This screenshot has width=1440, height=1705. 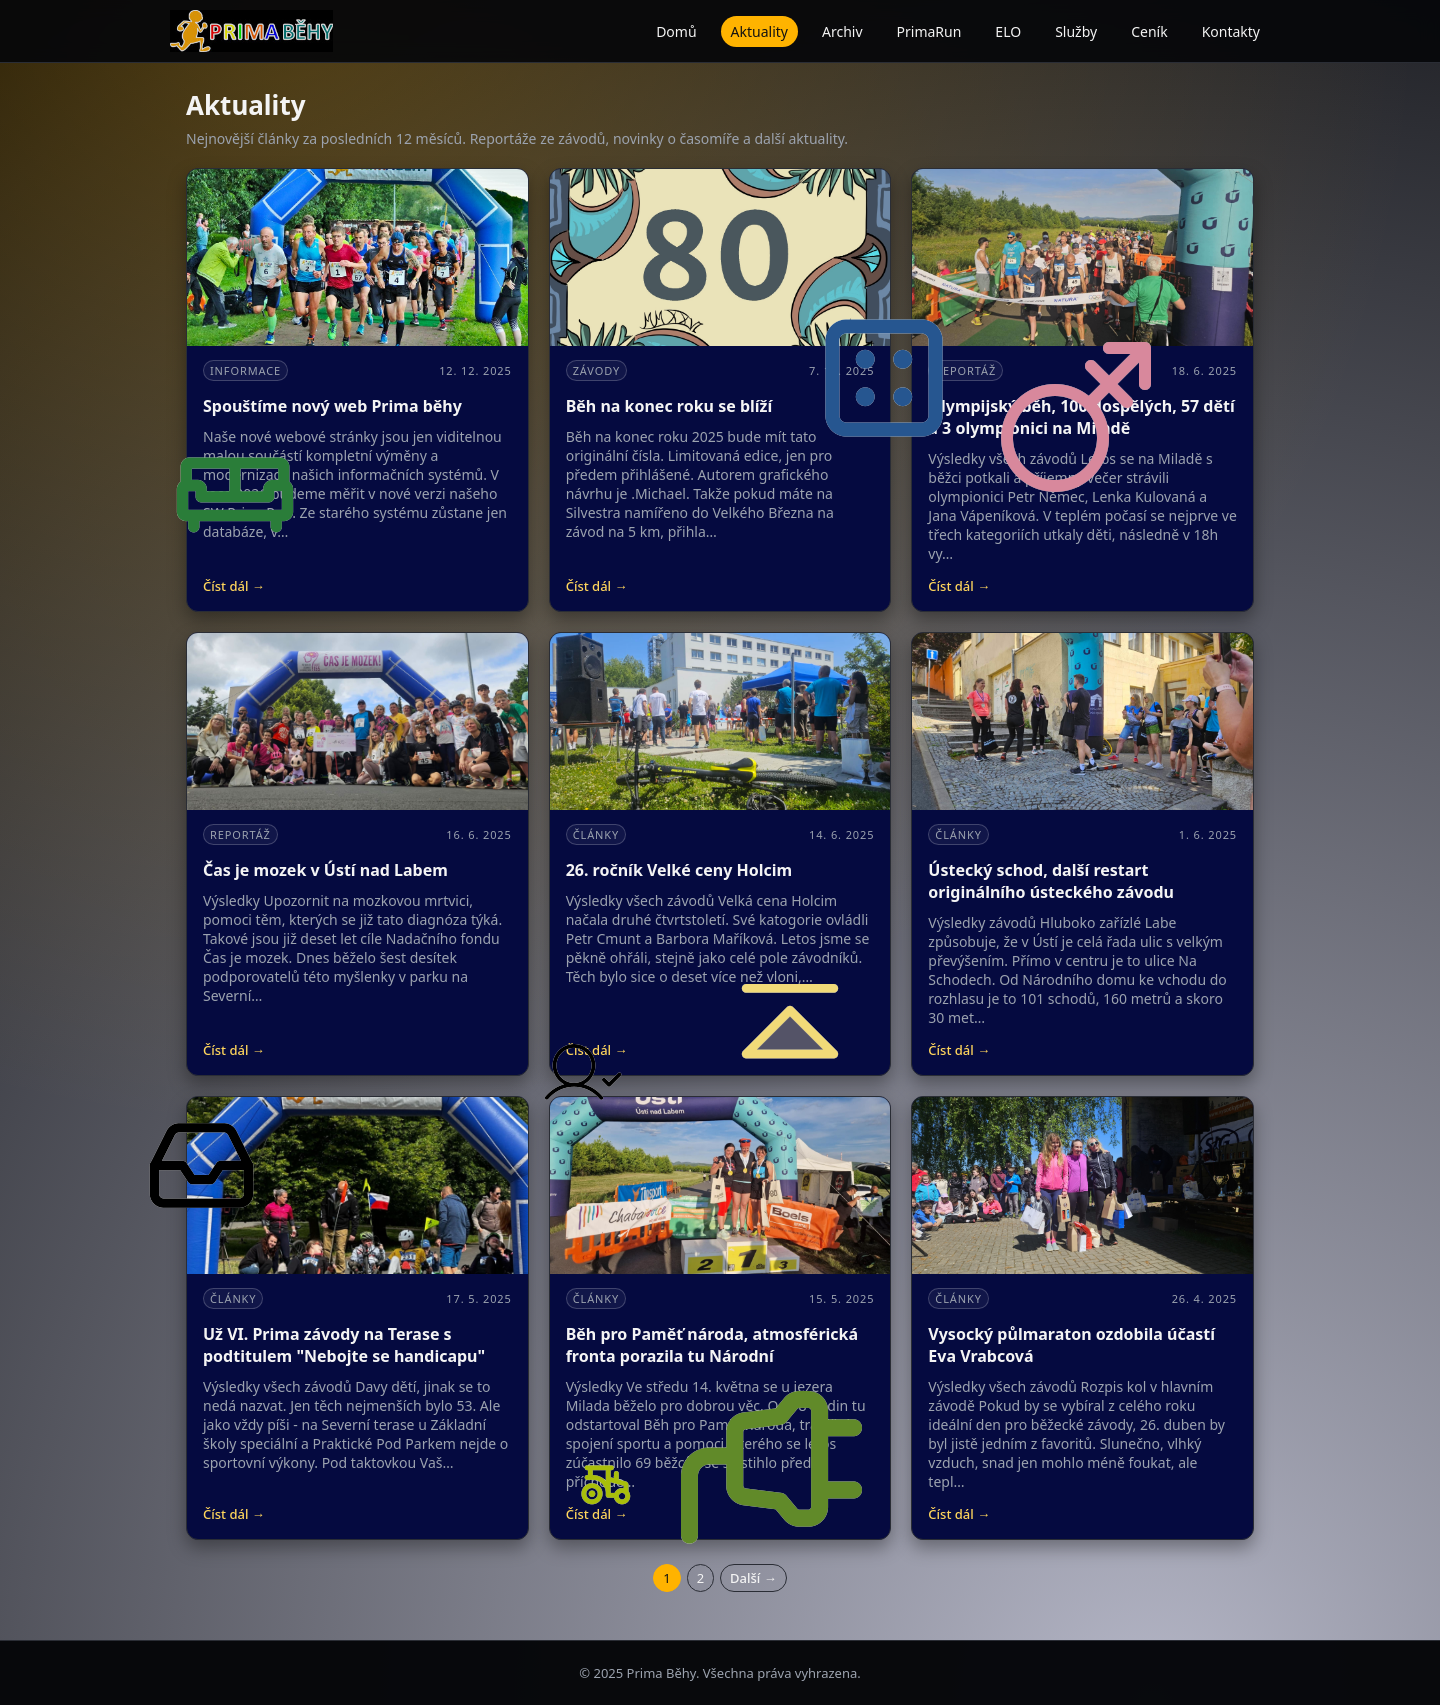 I want to click on connect to a power source or external device, so click(x=771, y=1464).